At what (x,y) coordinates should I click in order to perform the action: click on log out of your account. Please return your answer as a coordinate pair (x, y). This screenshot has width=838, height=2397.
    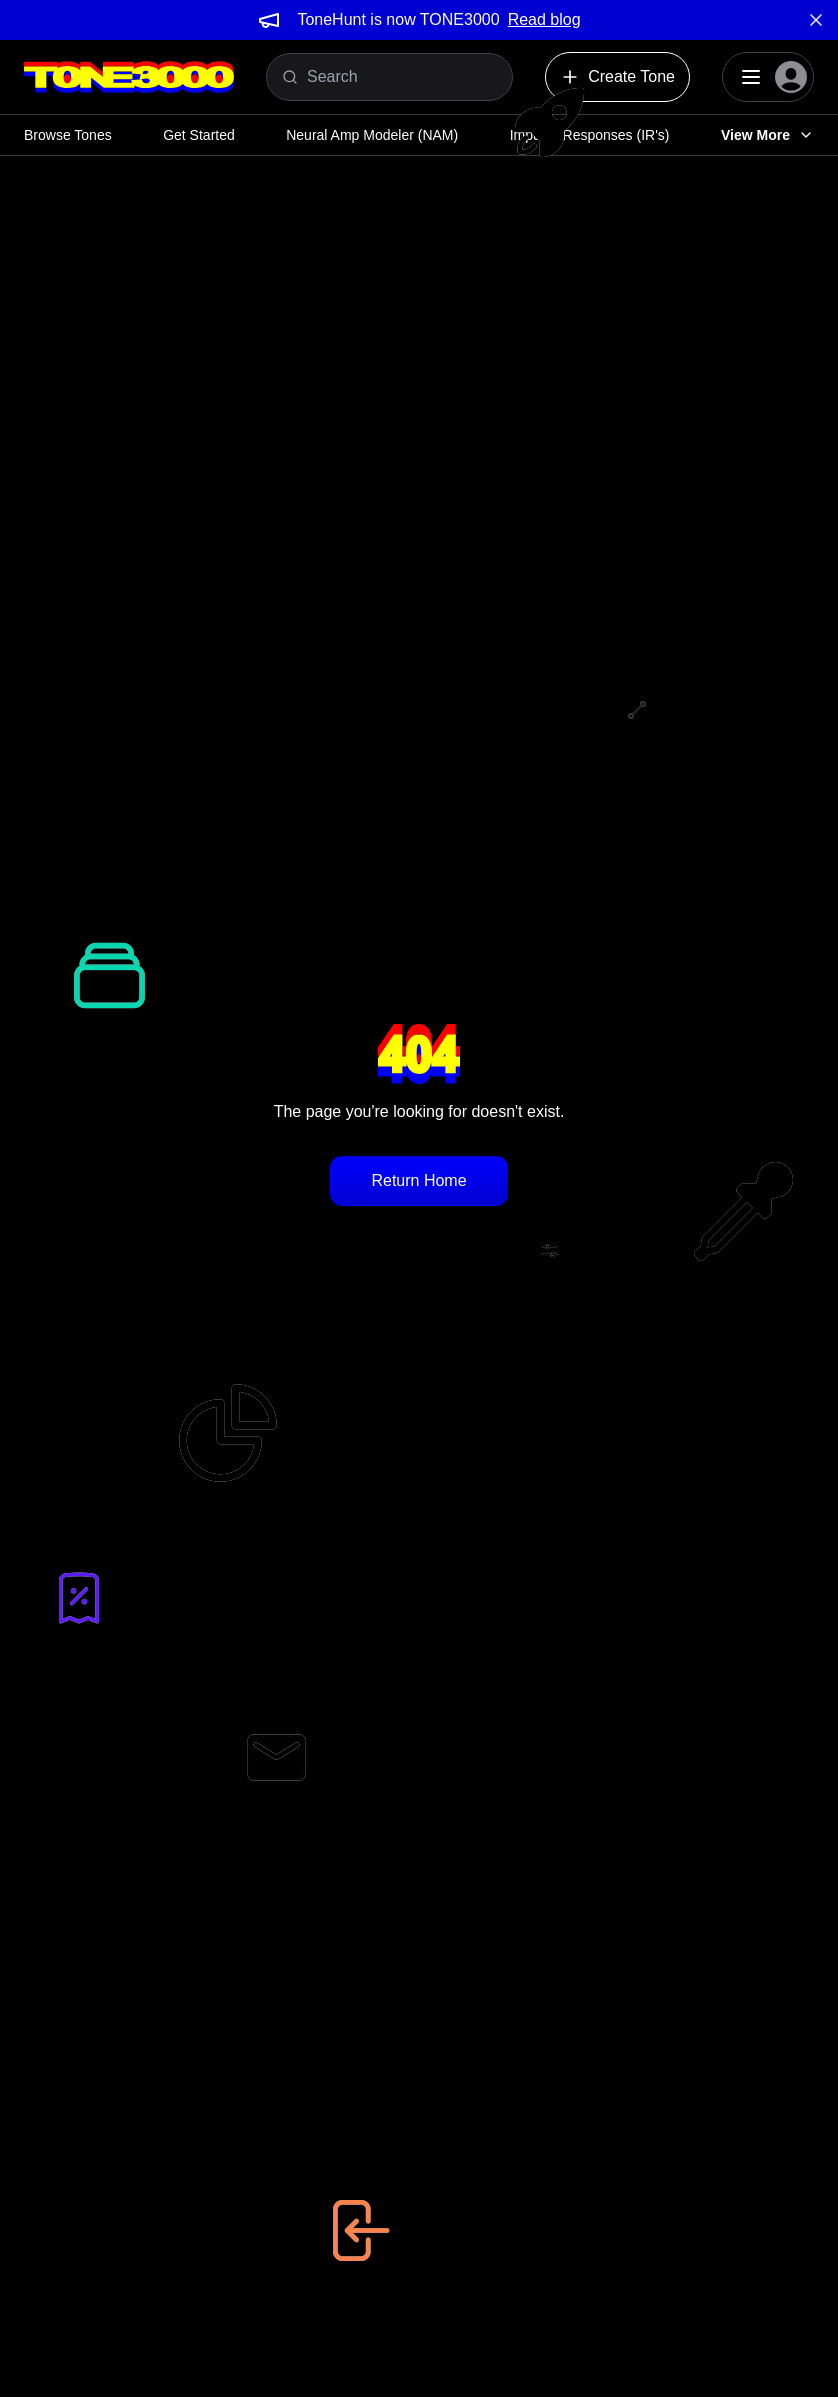
    Looking at the image, I should click on (356, 2230).